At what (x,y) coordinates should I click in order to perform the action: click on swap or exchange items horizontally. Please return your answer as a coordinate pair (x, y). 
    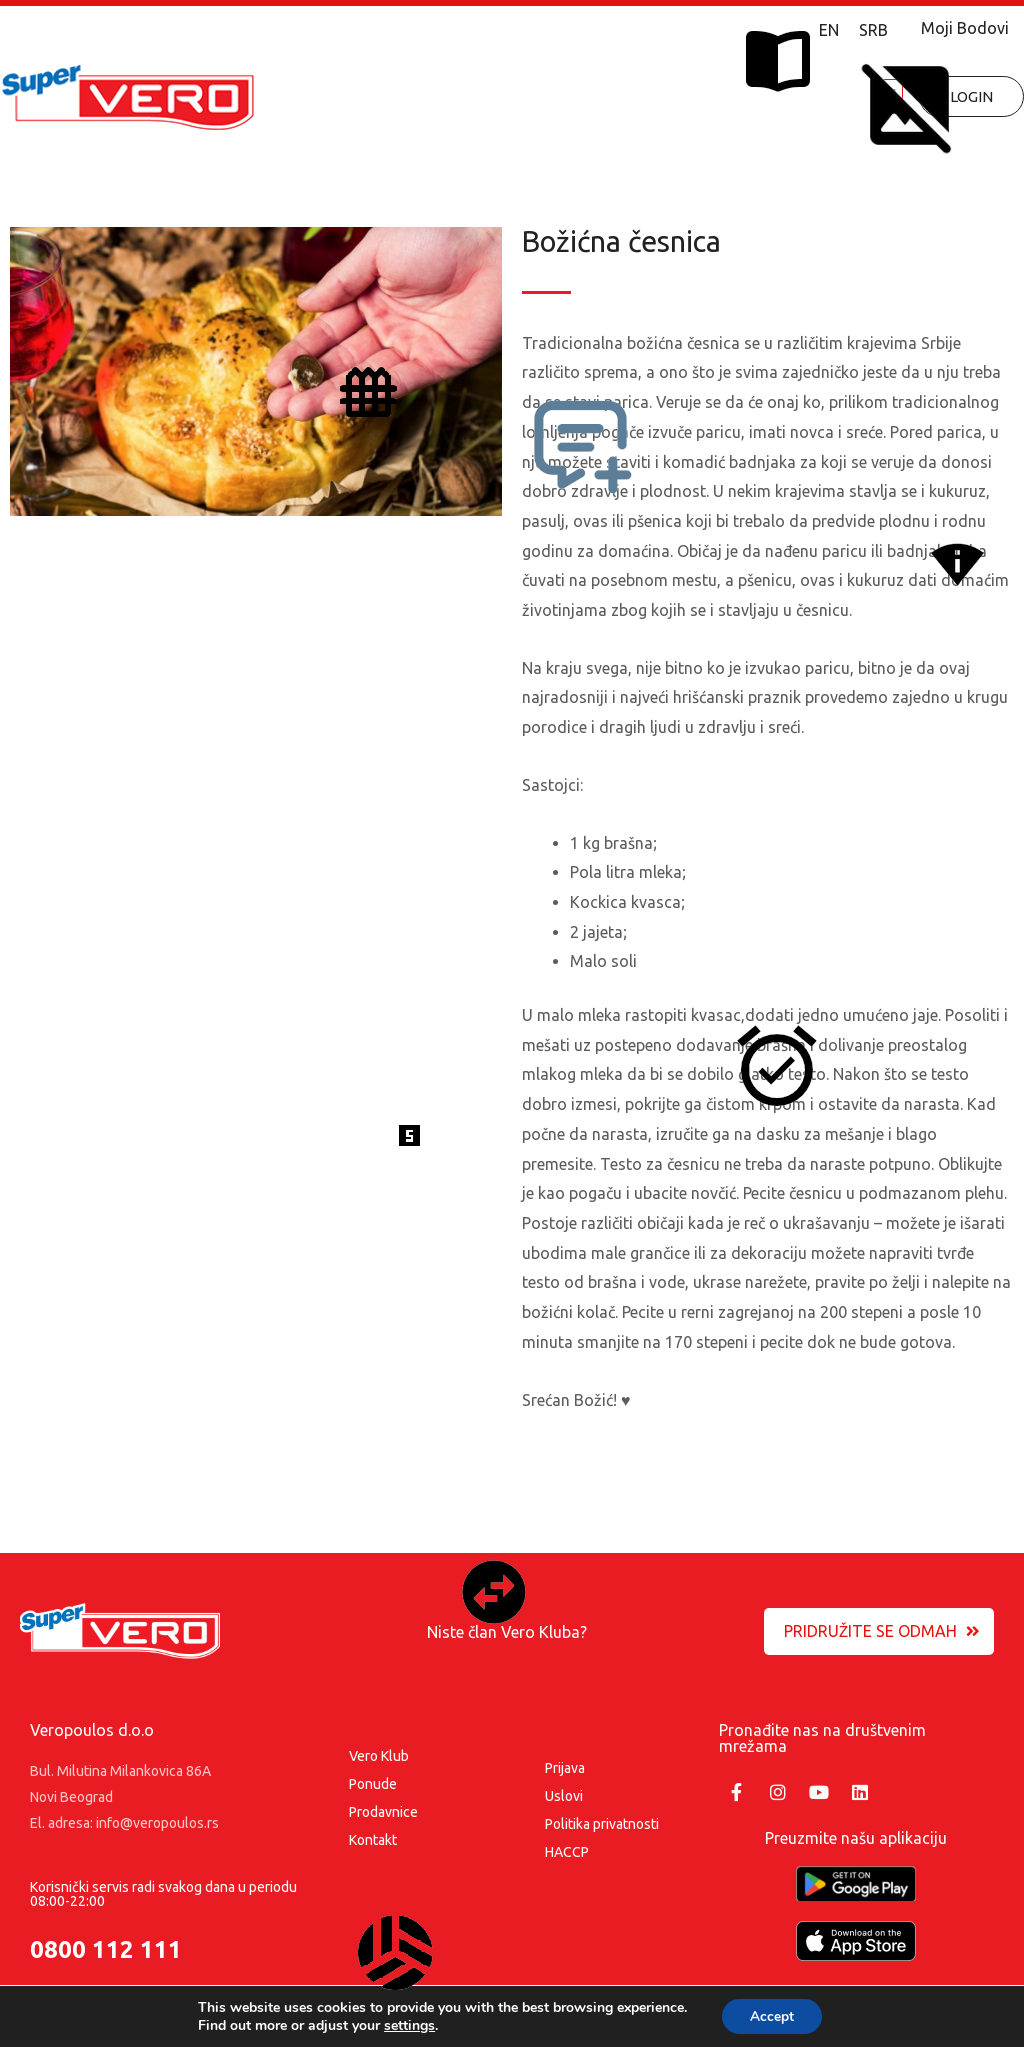
    Looking at the image, I should click on (494, 1592).